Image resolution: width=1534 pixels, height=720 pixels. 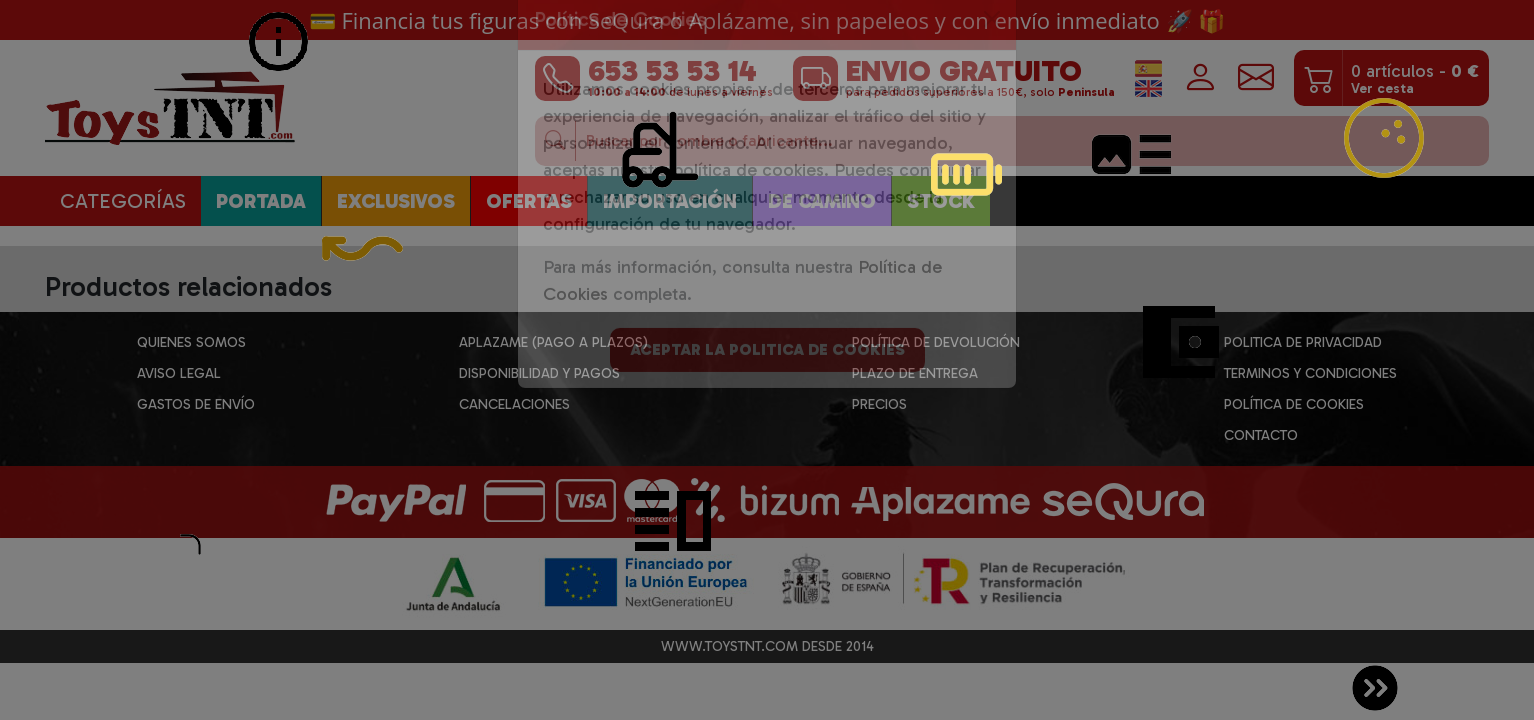 I want to click on toggle vertical split view layout, so click(x=673, y=521).